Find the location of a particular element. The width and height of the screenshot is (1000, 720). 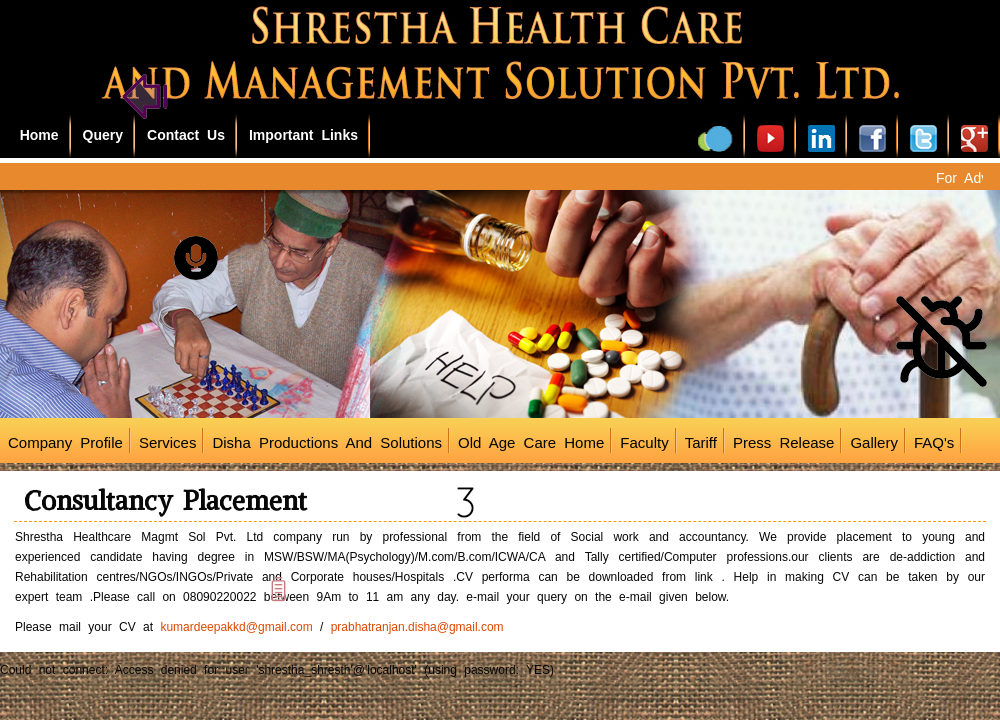

disable bug tracking or error reporting is located at coordinates (941, 341).